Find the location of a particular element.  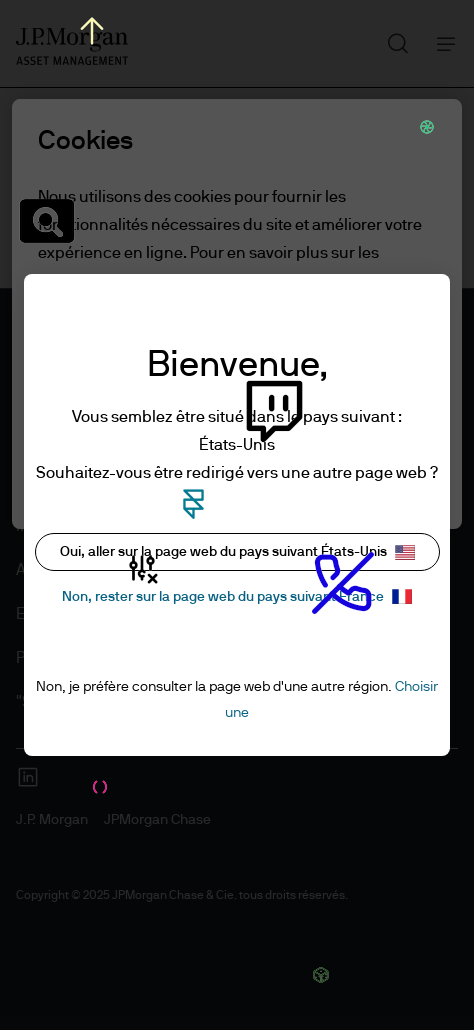

insert parentheses in text or code is located at coordinates (100, 787).